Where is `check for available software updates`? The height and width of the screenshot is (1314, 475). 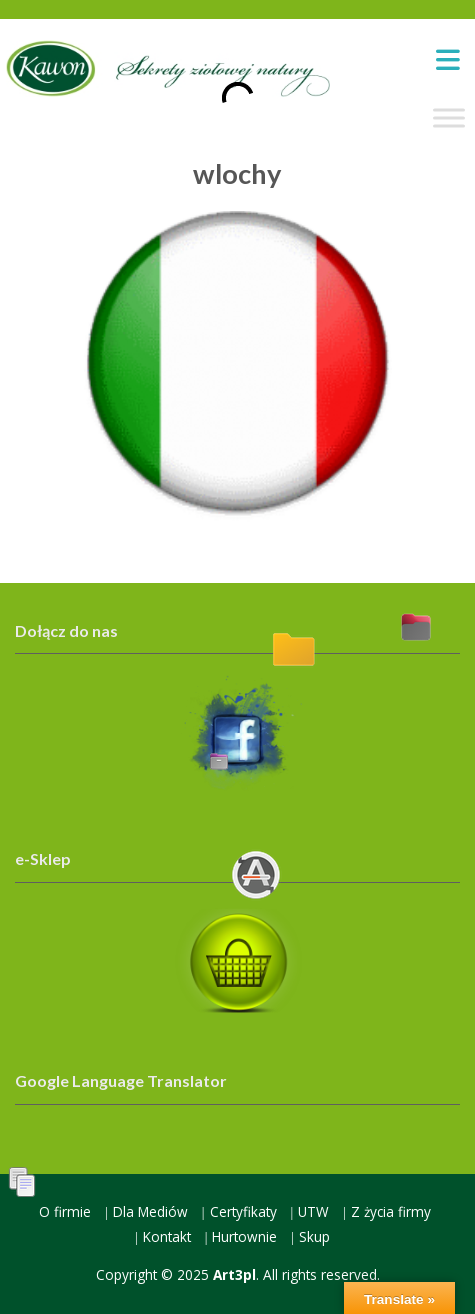
check for available software updates is located at coordinates (256, 875).